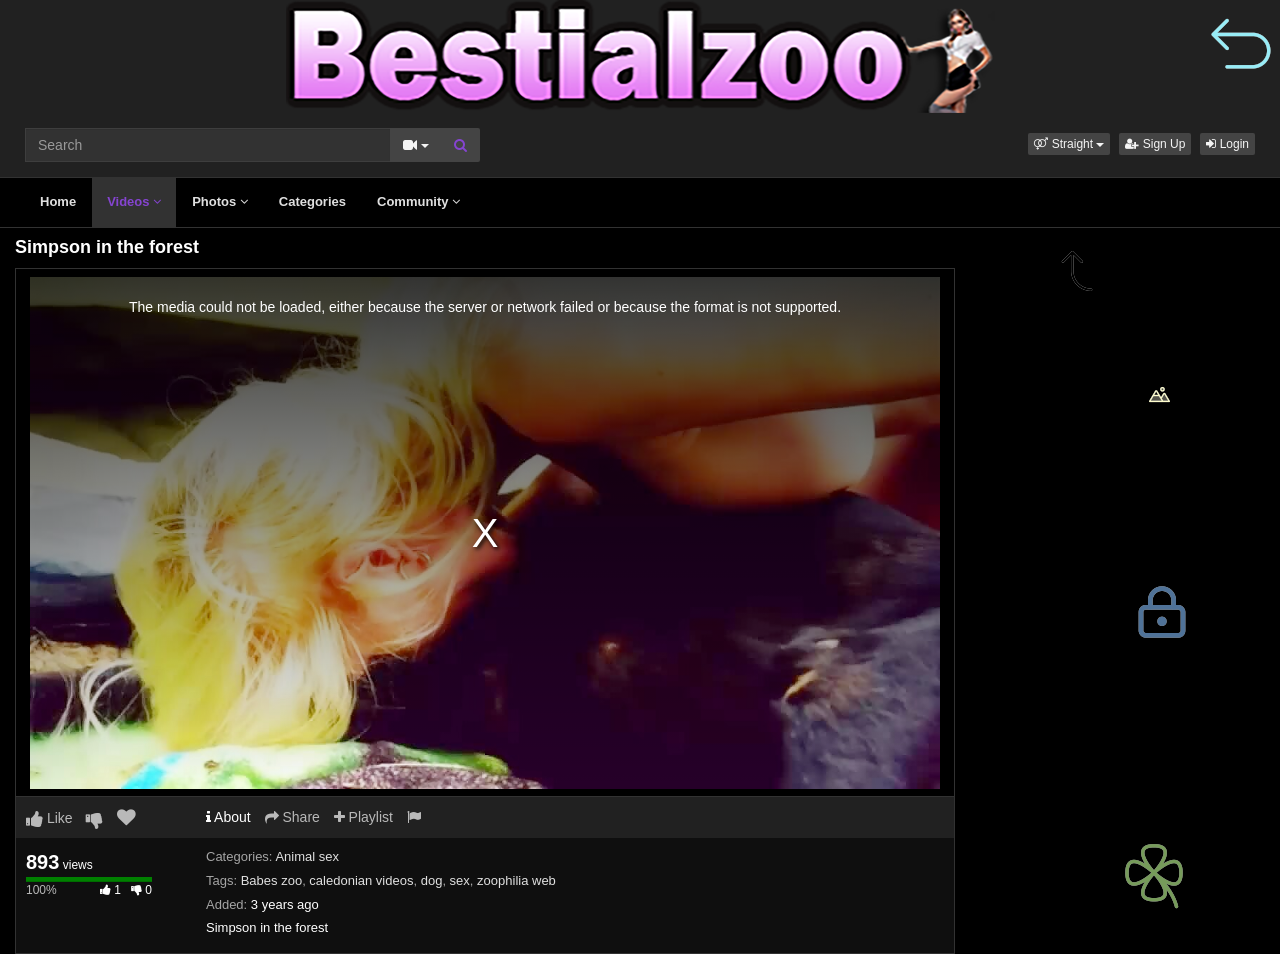 This screenshot has height=954, width=1280. I want to click on indicates luck or bonus feature, so click(1154, 875).